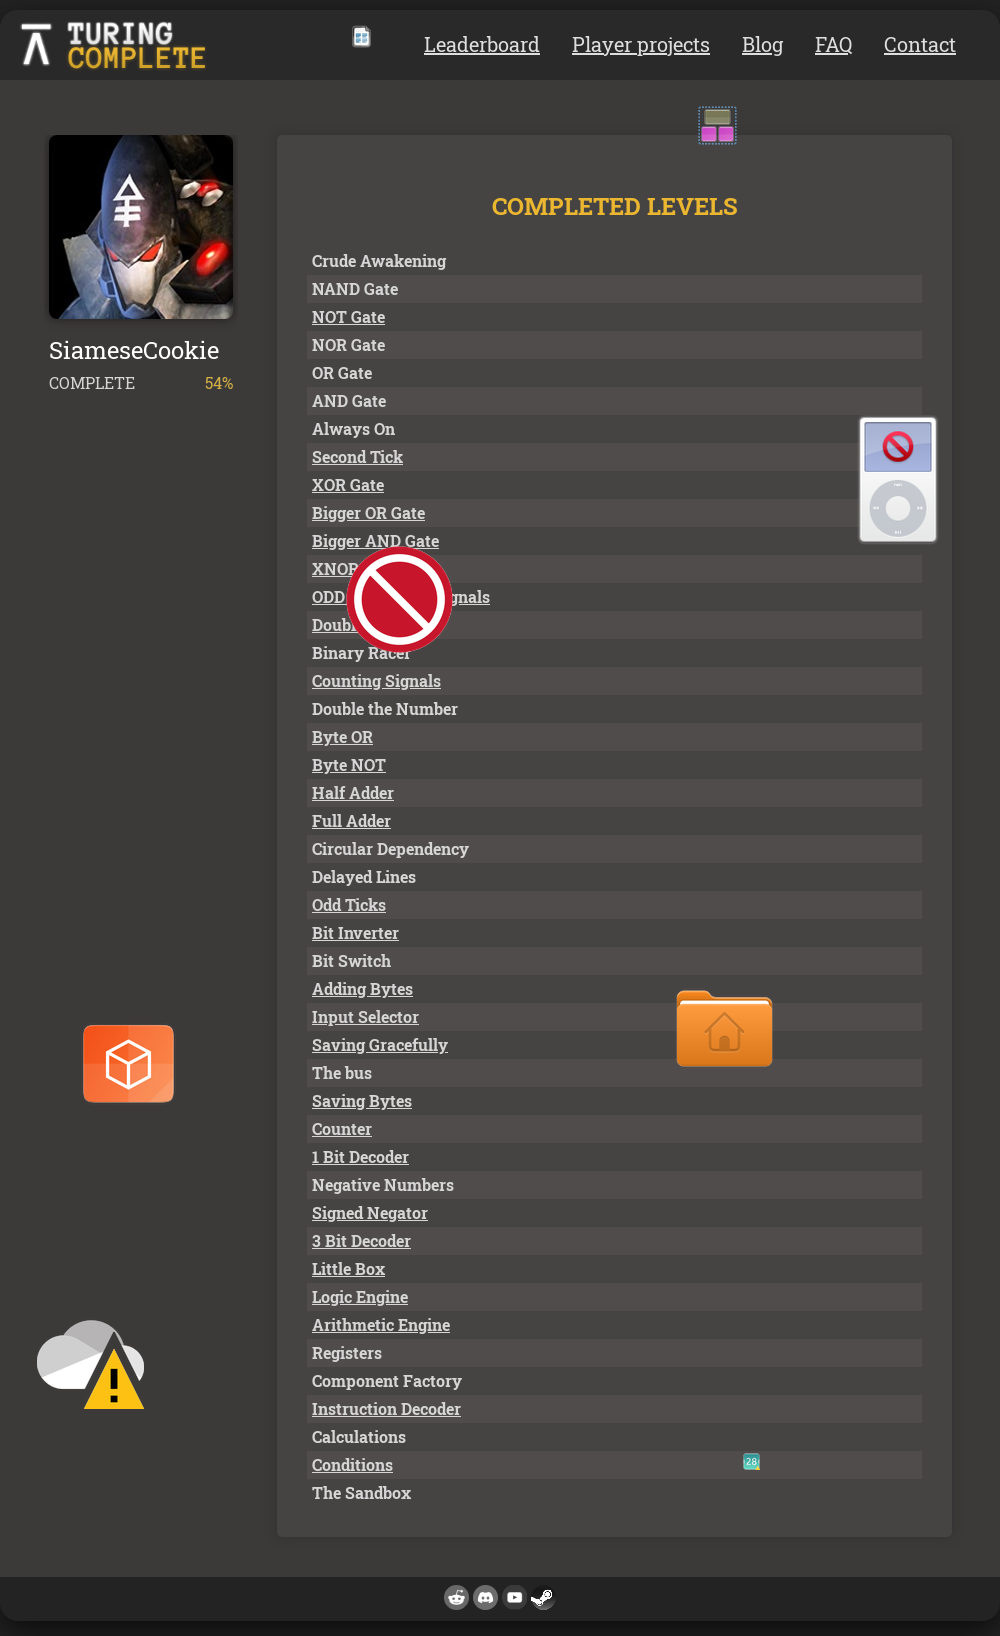 The height and width of the screenshot is (1636, 1000). Describe the element at coordinates (128, 1060) in the screenshot. I see `open a 3D model file` at that location.